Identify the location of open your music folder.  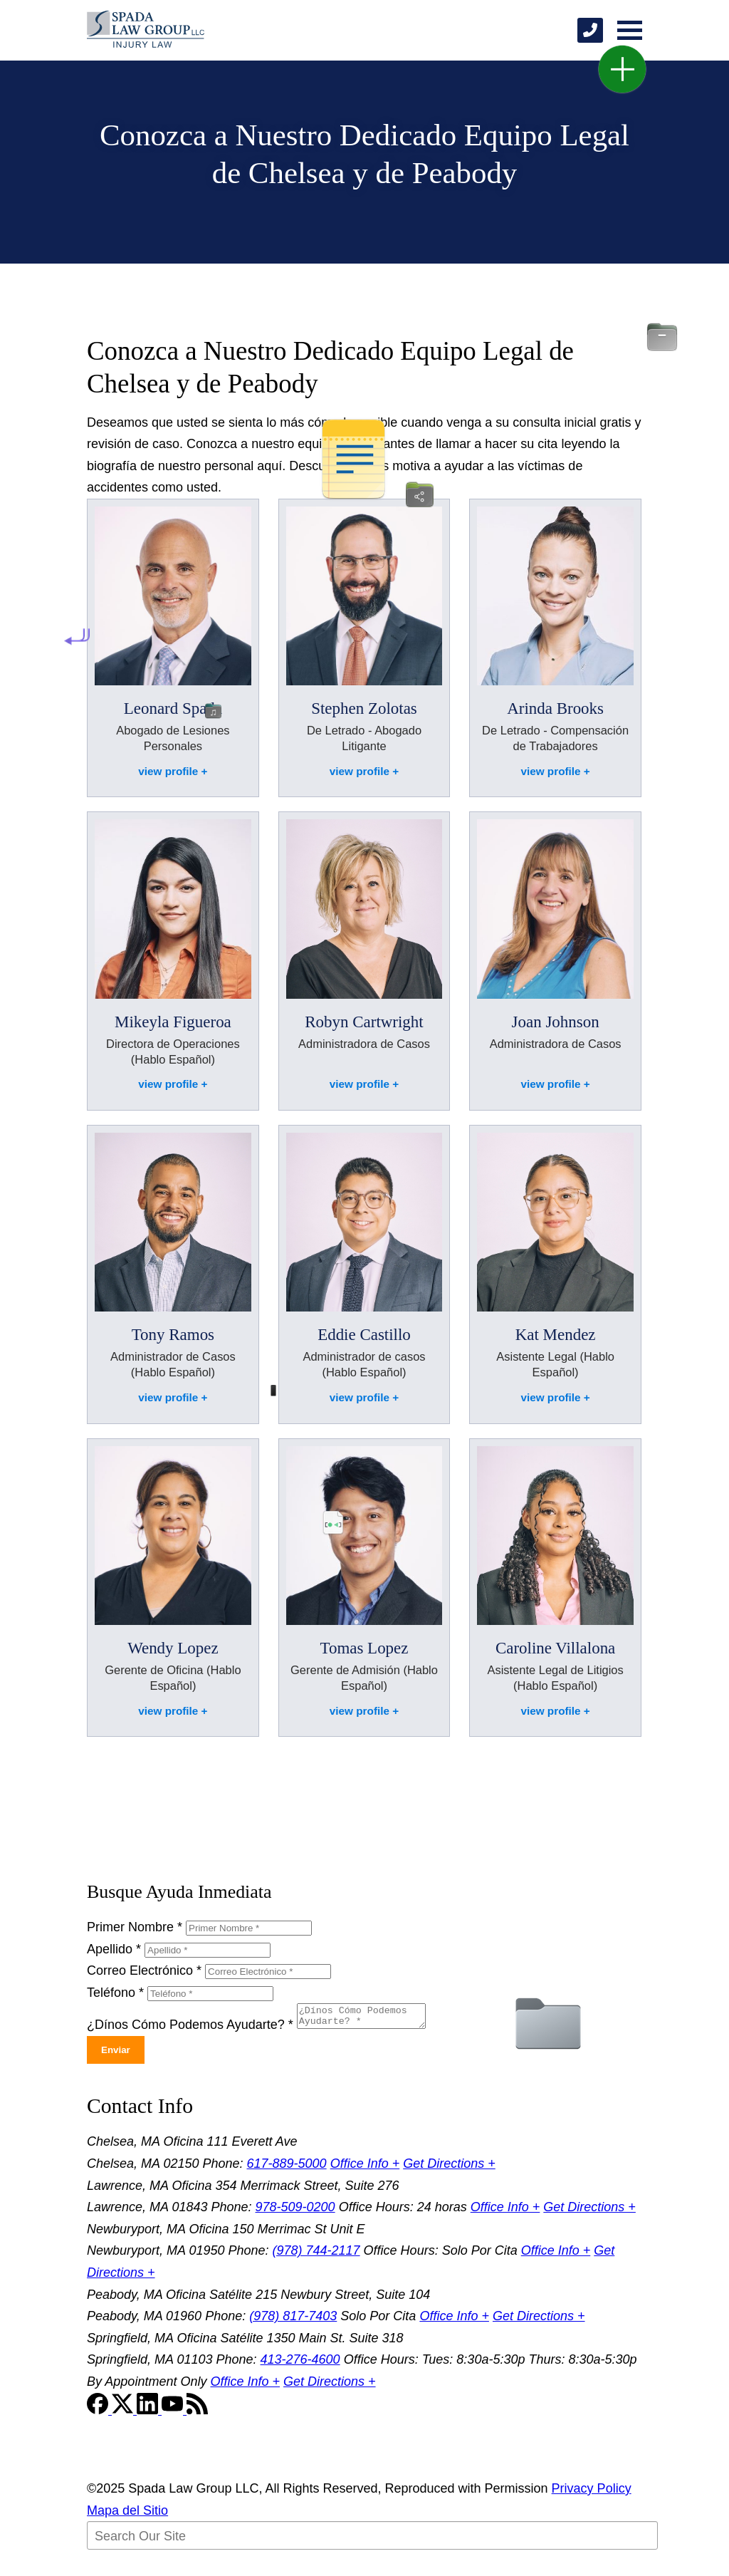
(213, 710).